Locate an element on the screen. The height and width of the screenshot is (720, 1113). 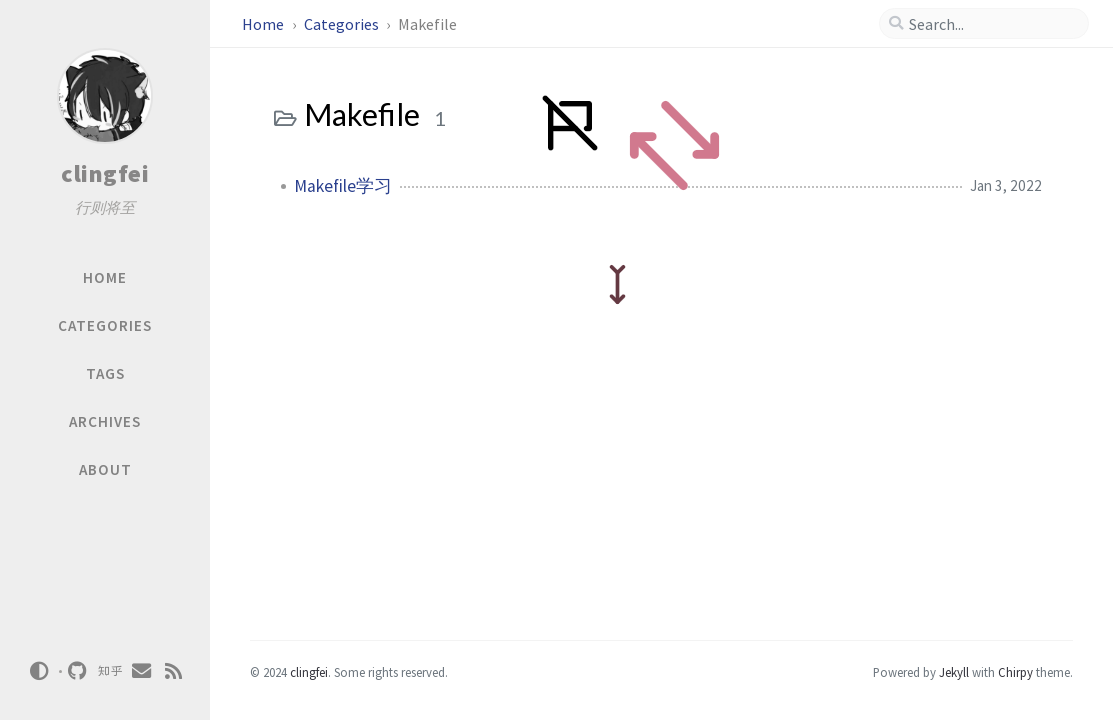
scroll down to view more content is located at coordinates (617, 284).